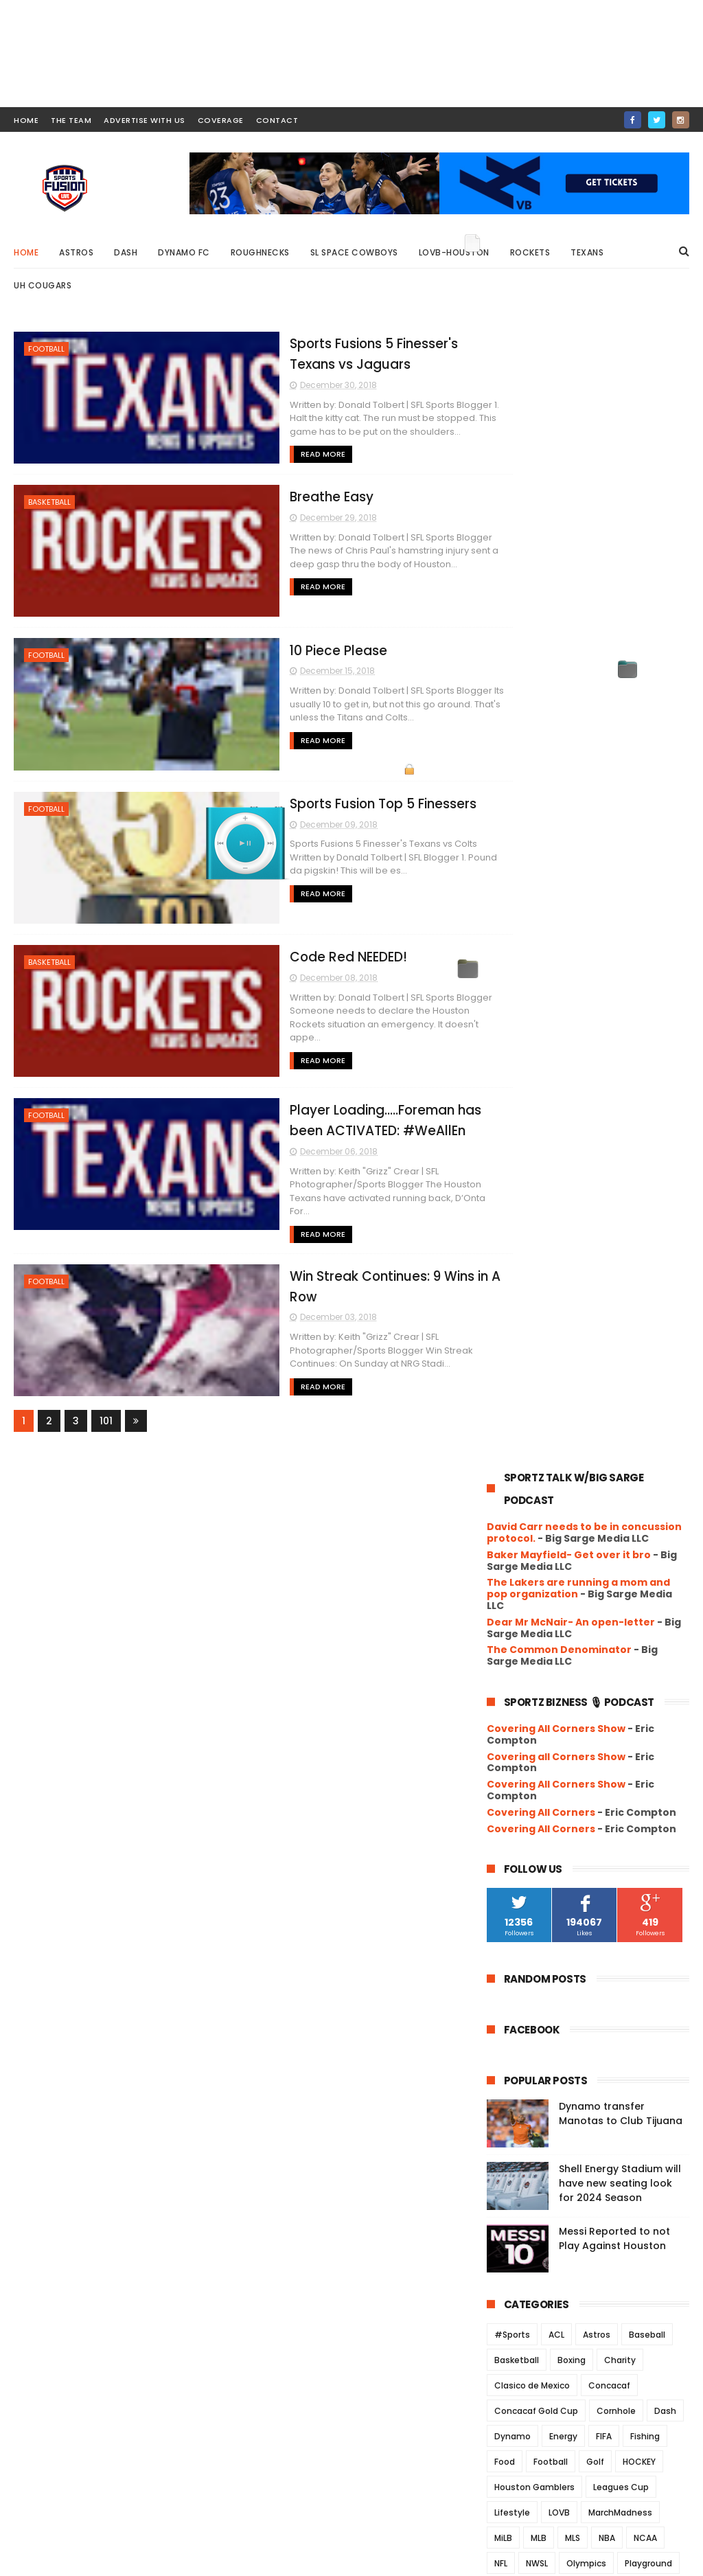 The width and height of the screenshot is (703, 2576). What do you see at coordinates (468, 968) in the screenshot?
I see `open a folder to view its contents` at bounding box center [468, 968].